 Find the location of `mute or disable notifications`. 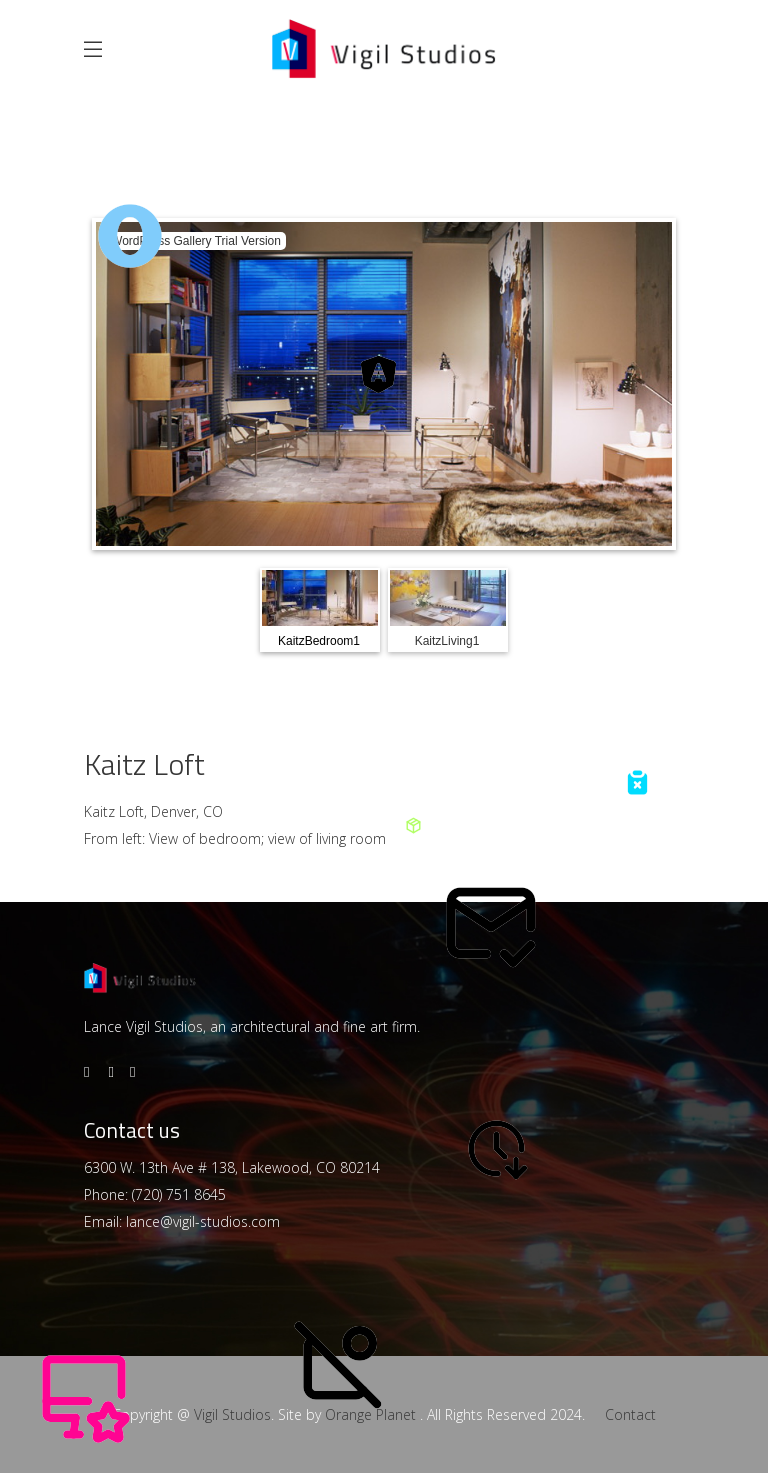

mute or disable notifications is located at coordinates (338, 1365).